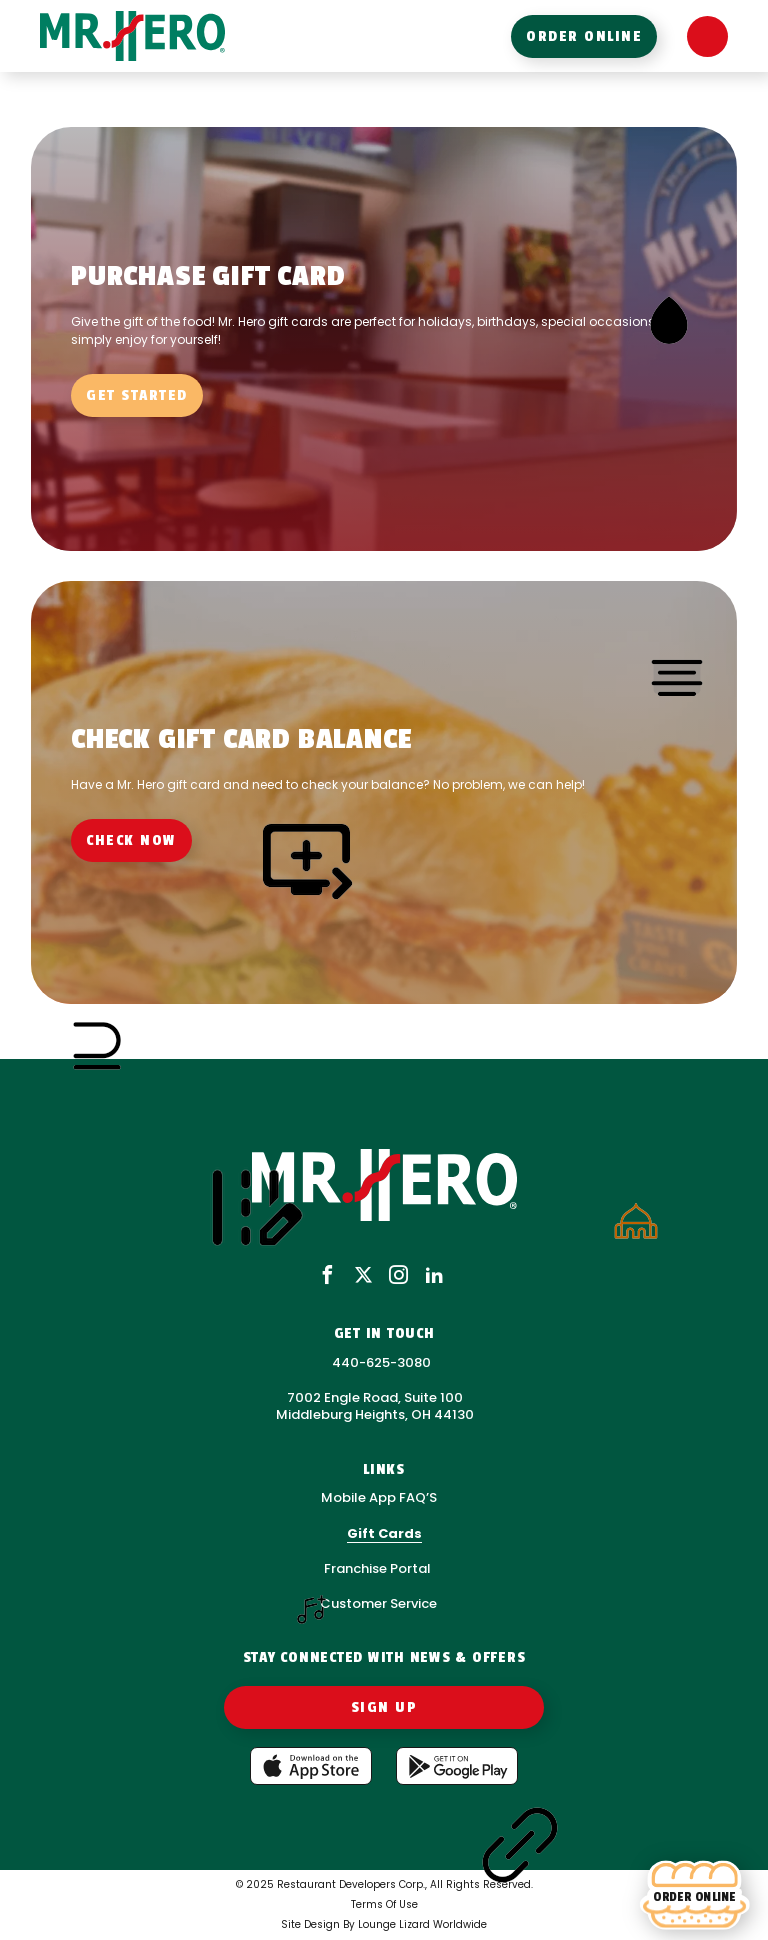 This screenshot has width=768, height=1940. I want to click on indicates water or liquid-related feature, so click(669, 322).